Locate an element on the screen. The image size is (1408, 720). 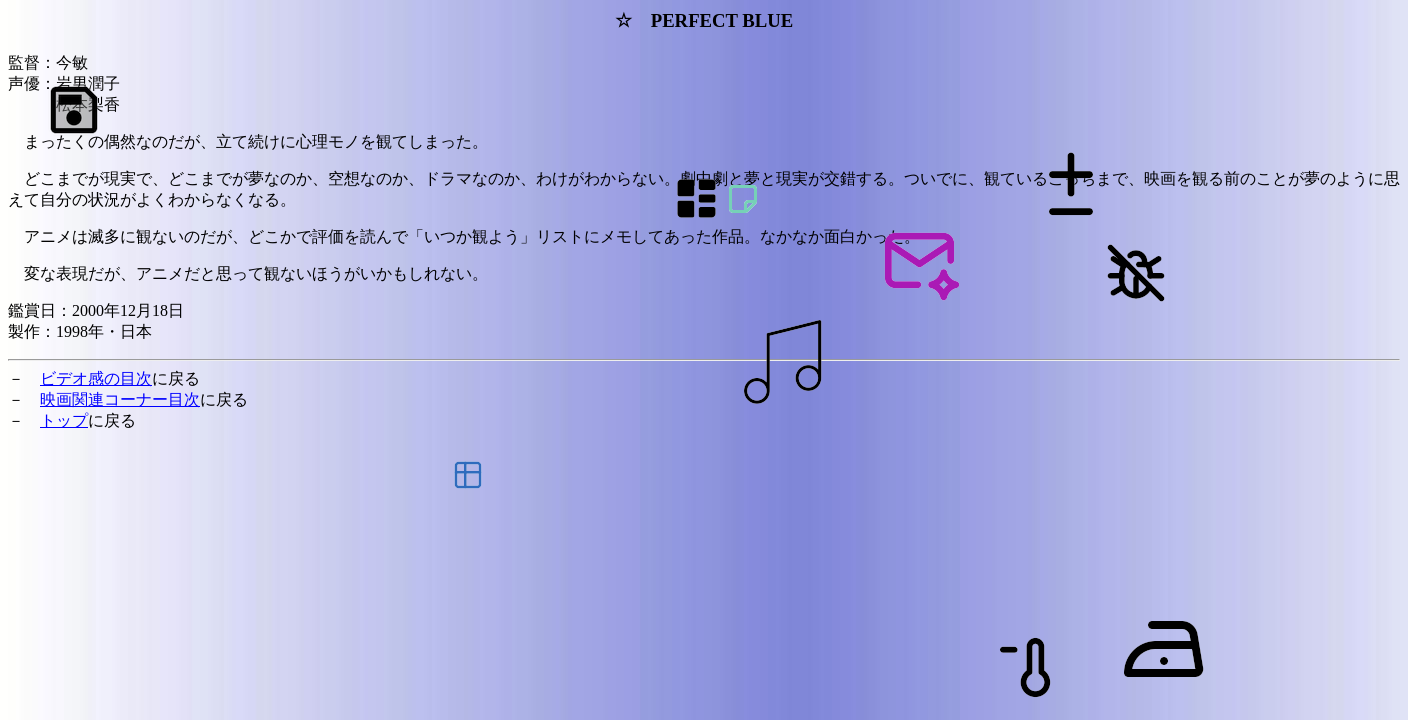
create a new sticky note is located at coordinates (743, 199).